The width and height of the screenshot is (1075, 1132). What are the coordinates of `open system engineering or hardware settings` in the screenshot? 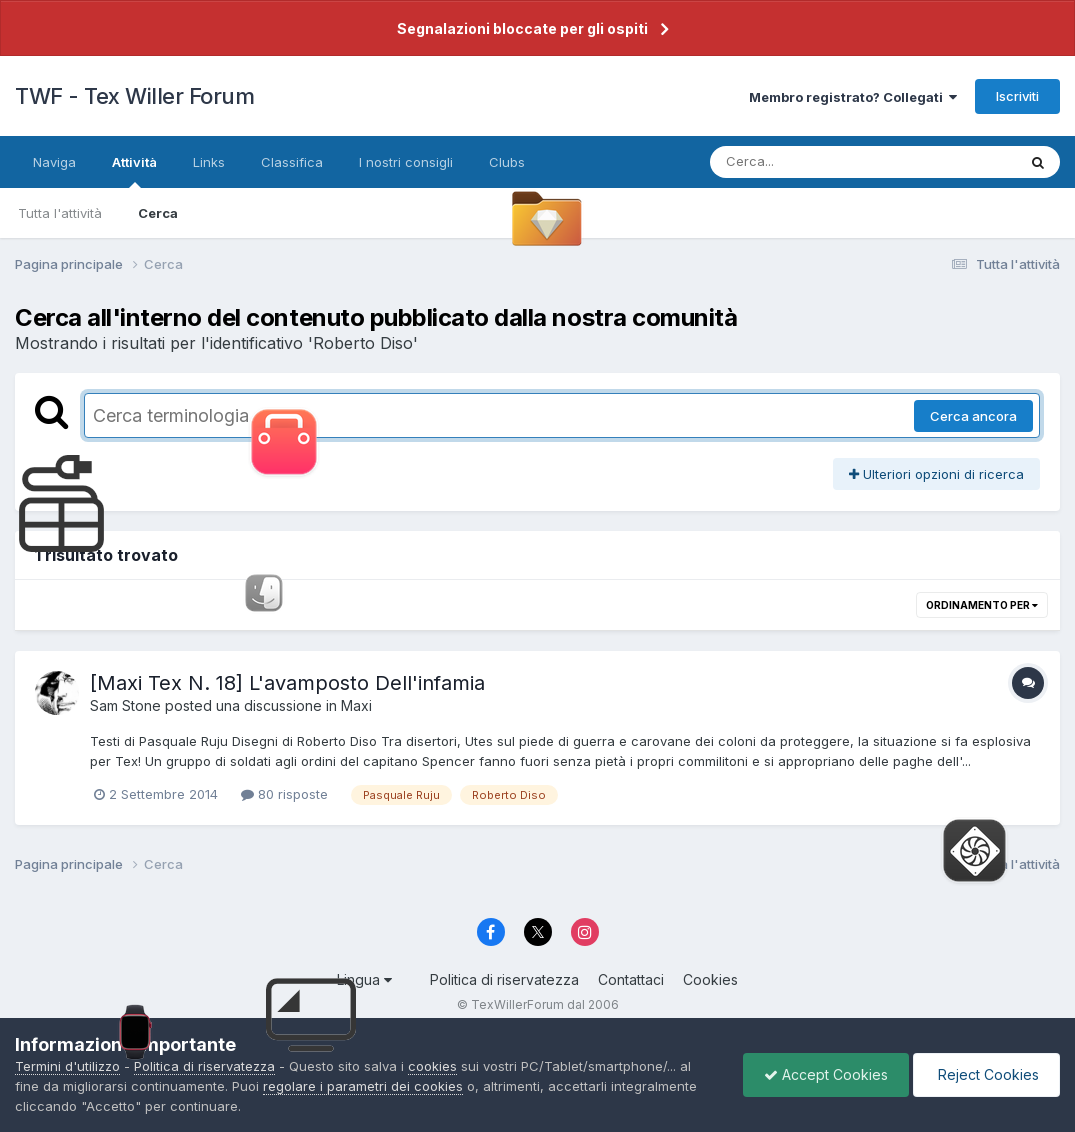 It's located at (974, 850).